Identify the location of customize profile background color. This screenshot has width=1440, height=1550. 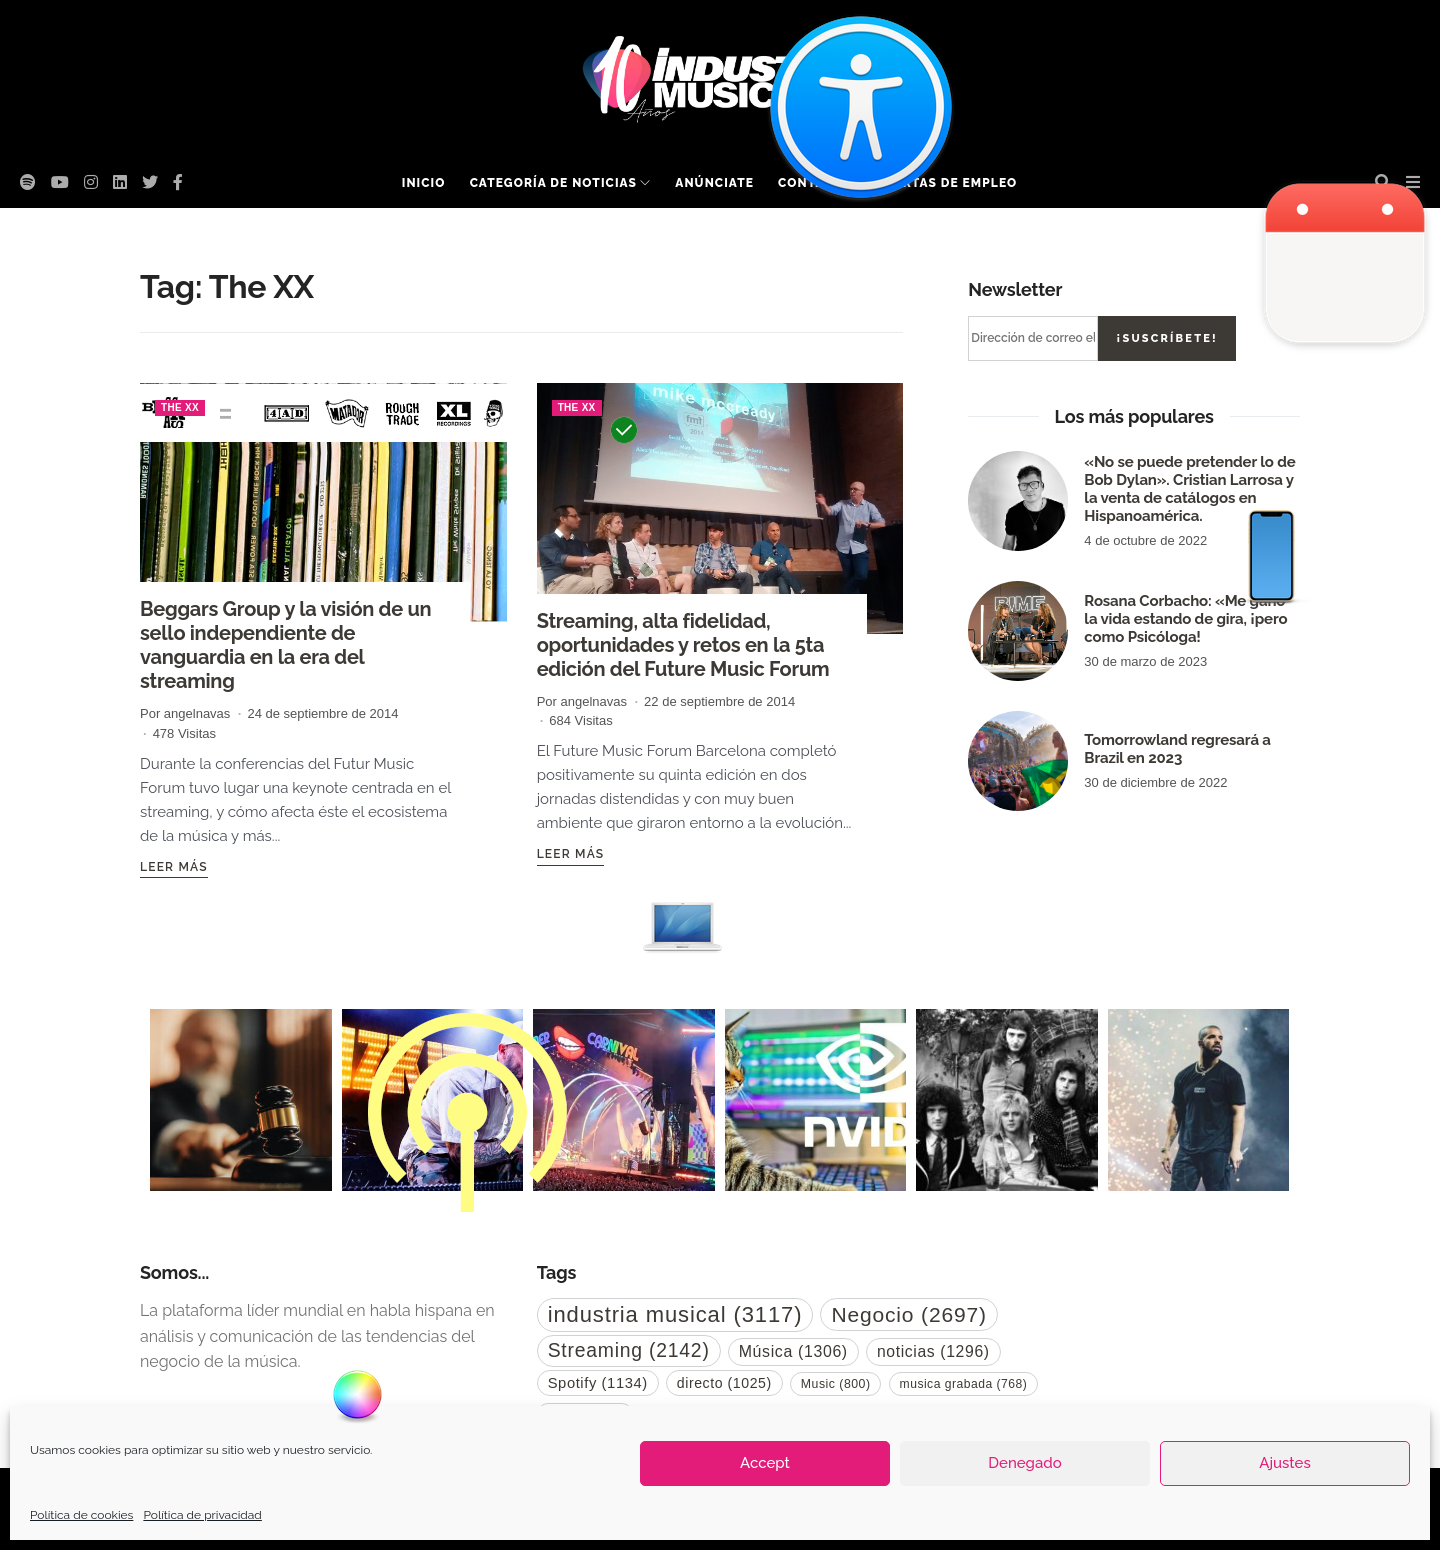
(357, 1394).